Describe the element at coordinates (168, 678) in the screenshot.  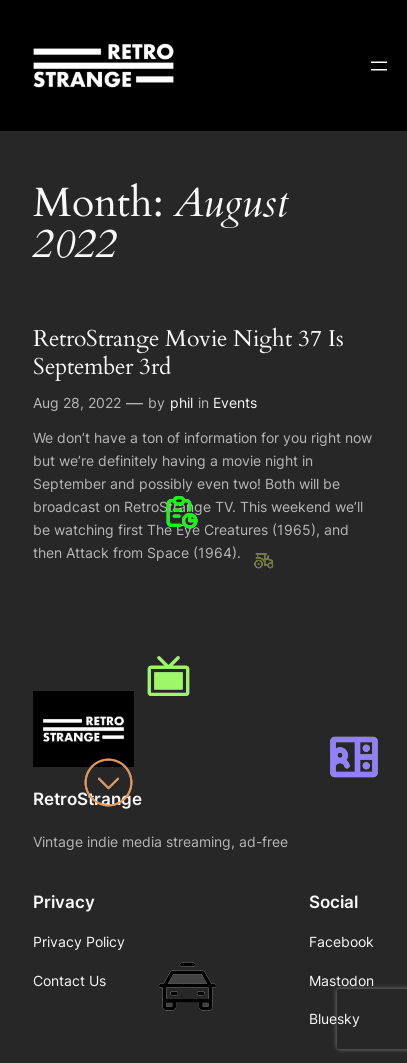
I see `watch TV or video content` at that location.